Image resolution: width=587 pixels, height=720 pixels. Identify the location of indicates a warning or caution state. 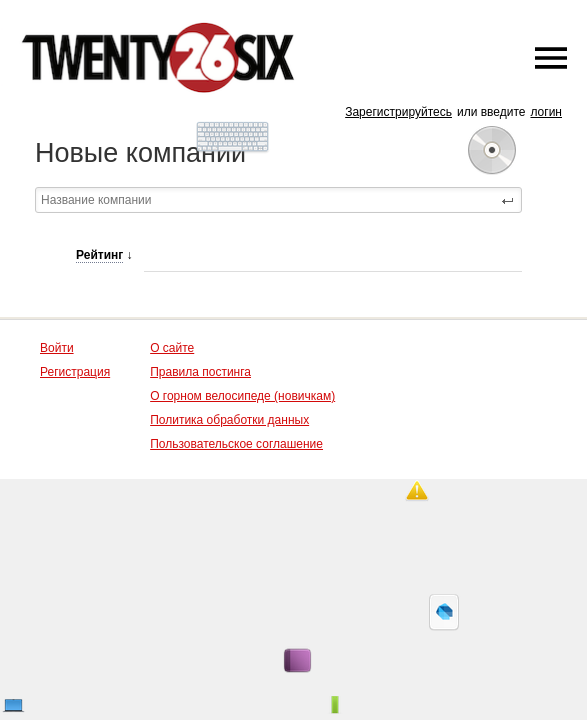
(401, 510).